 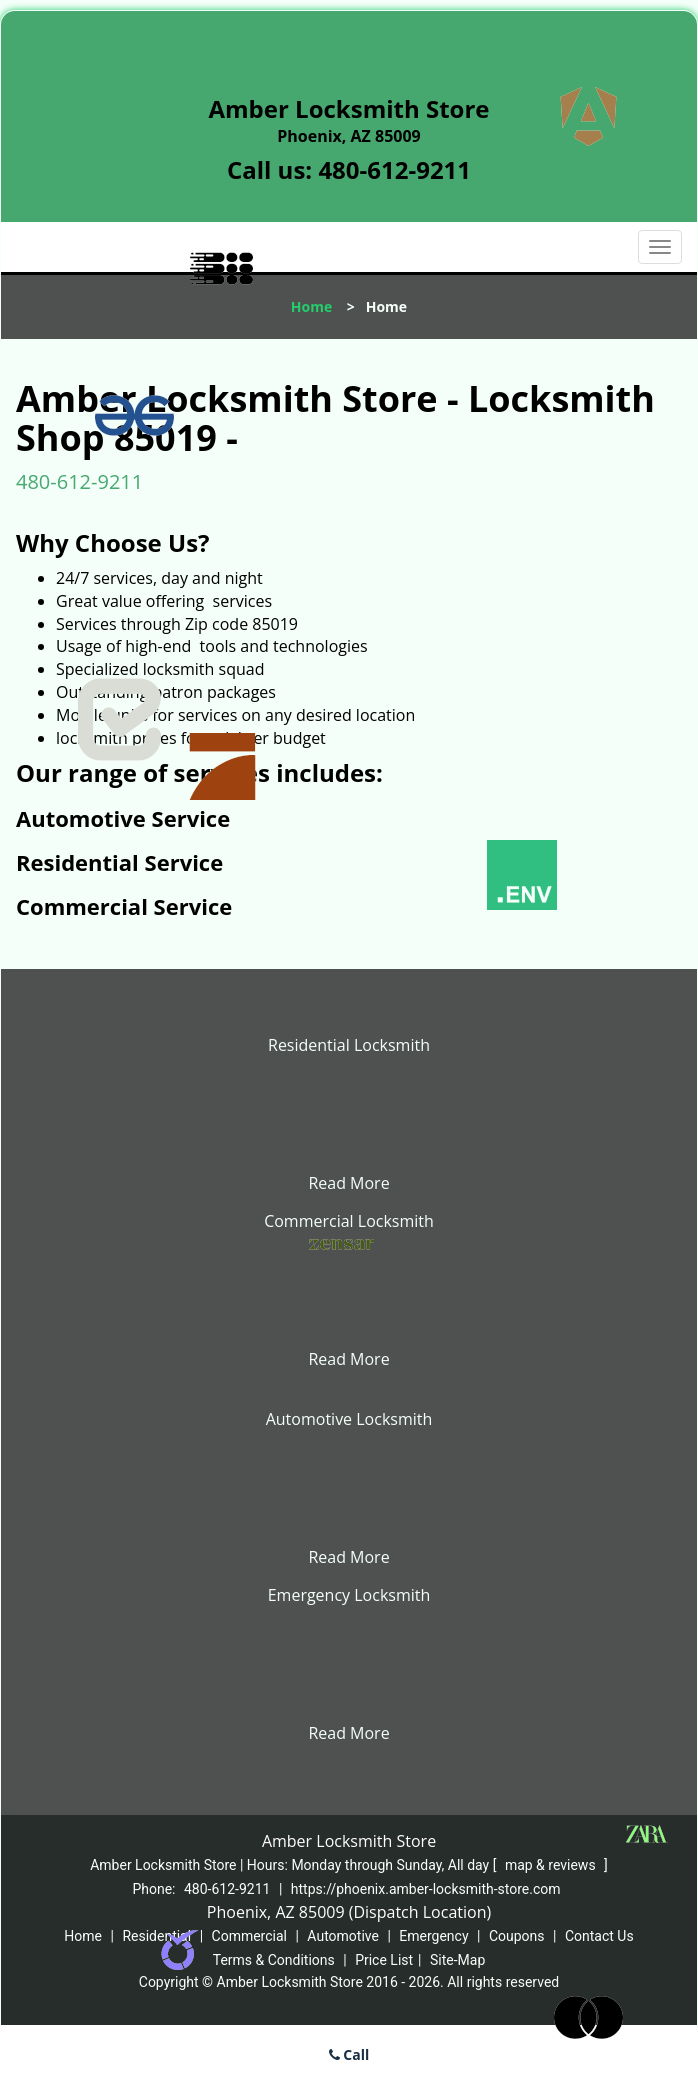 I want to click on zensar technologies company logo, so click(x=341, y=1244).